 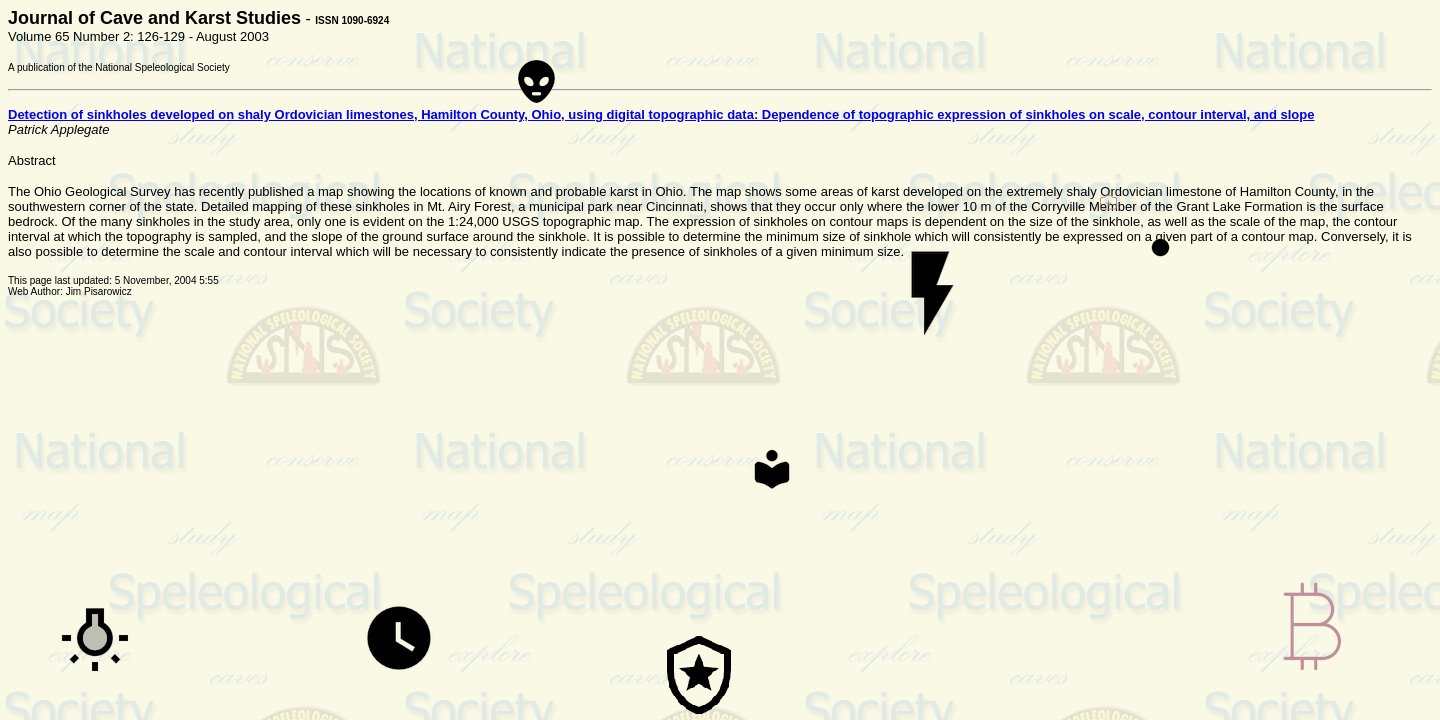 What do you see at coordinates (1108, 202) in the screenshot?
I see `add a new photo` at bounding box center [1108, 202].